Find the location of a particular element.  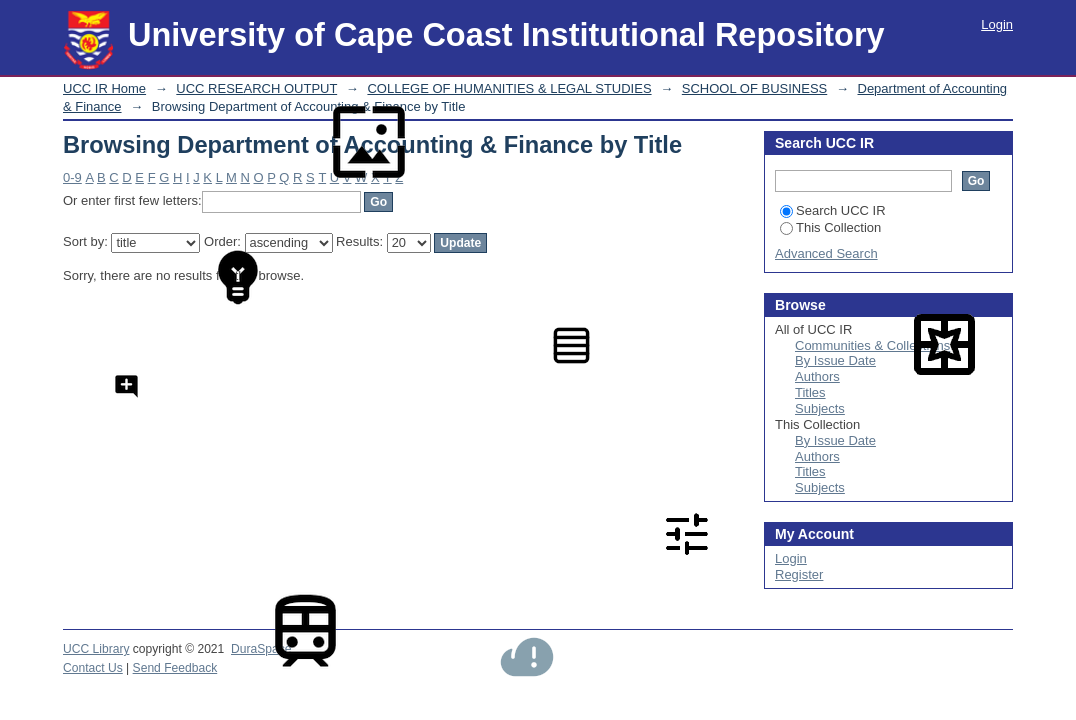

access tips or ideas is located at coordinates (238, 276).